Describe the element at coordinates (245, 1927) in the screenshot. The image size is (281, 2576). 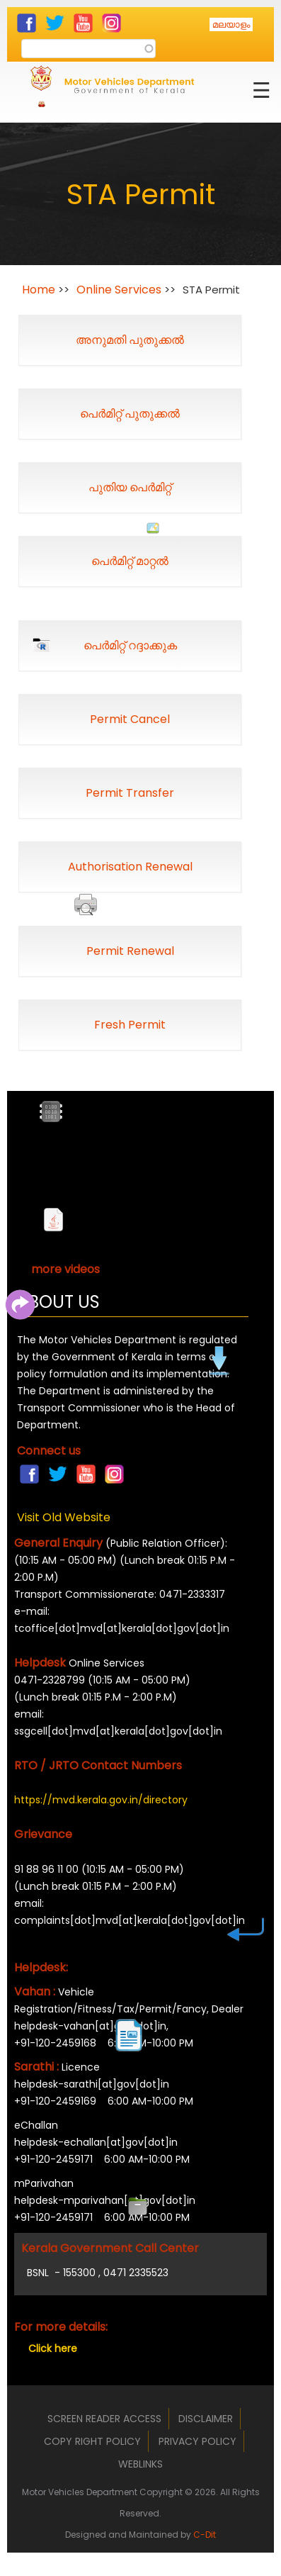
I see `reply to an email message` at that location.